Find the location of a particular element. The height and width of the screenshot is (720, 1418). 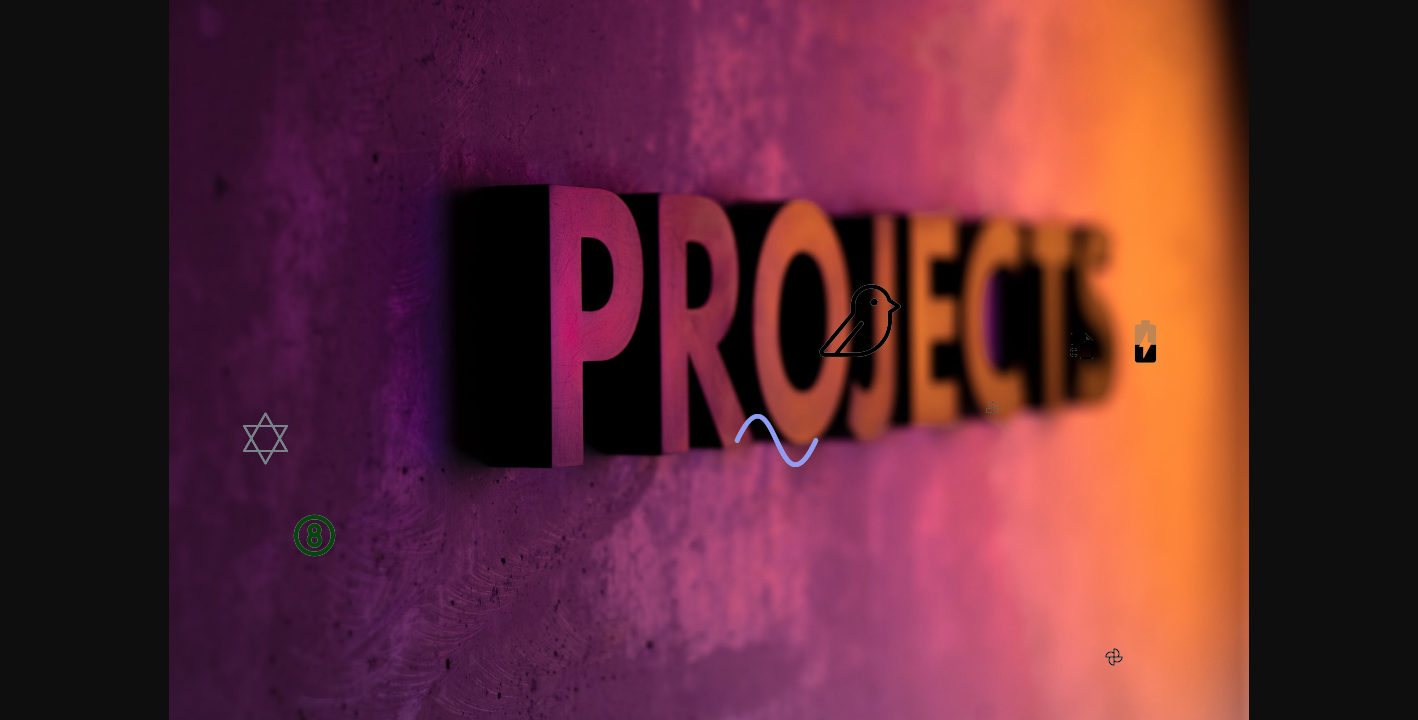

indicates step 8 in a numbered process is located at coordinates (314, 535).